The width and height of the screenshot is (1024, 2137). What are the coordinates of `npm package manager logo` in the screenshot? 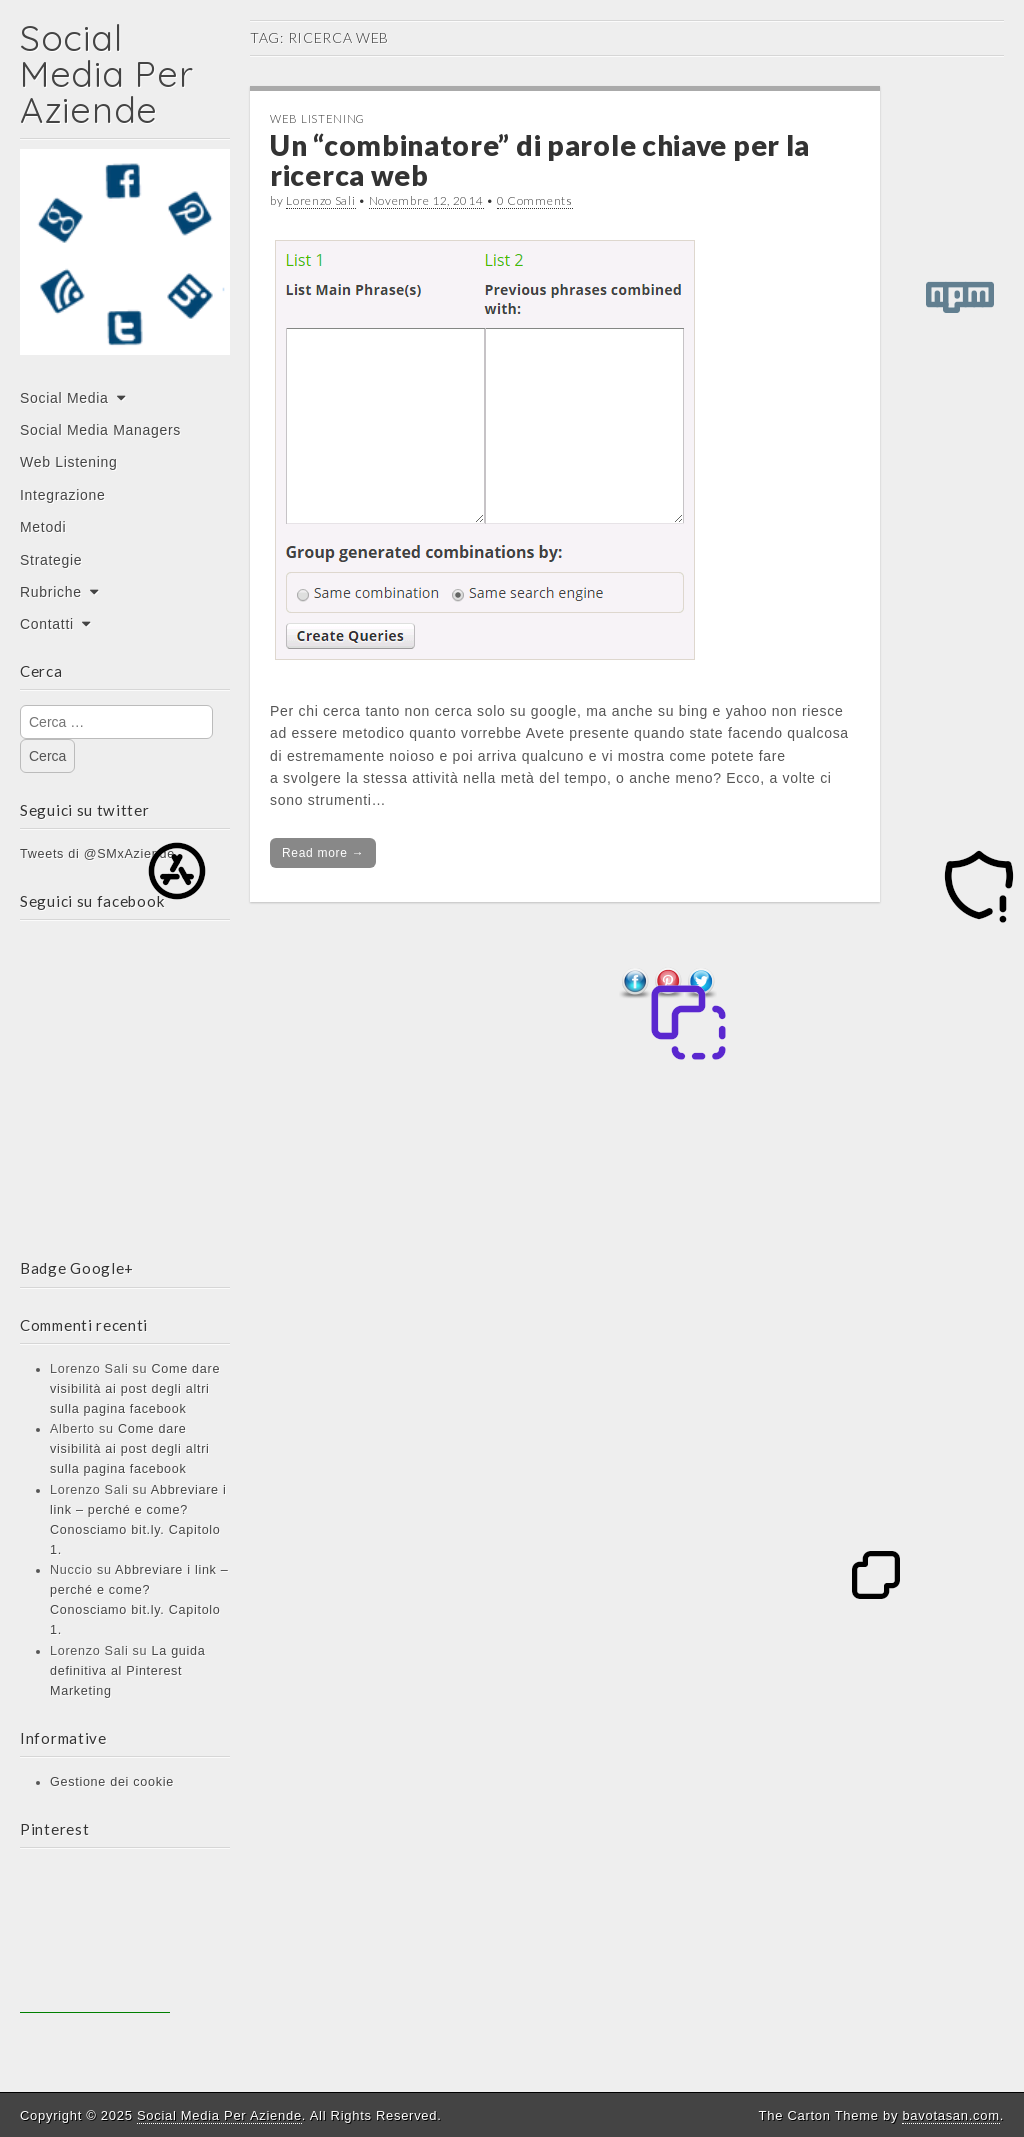 It's located at (960, 296).